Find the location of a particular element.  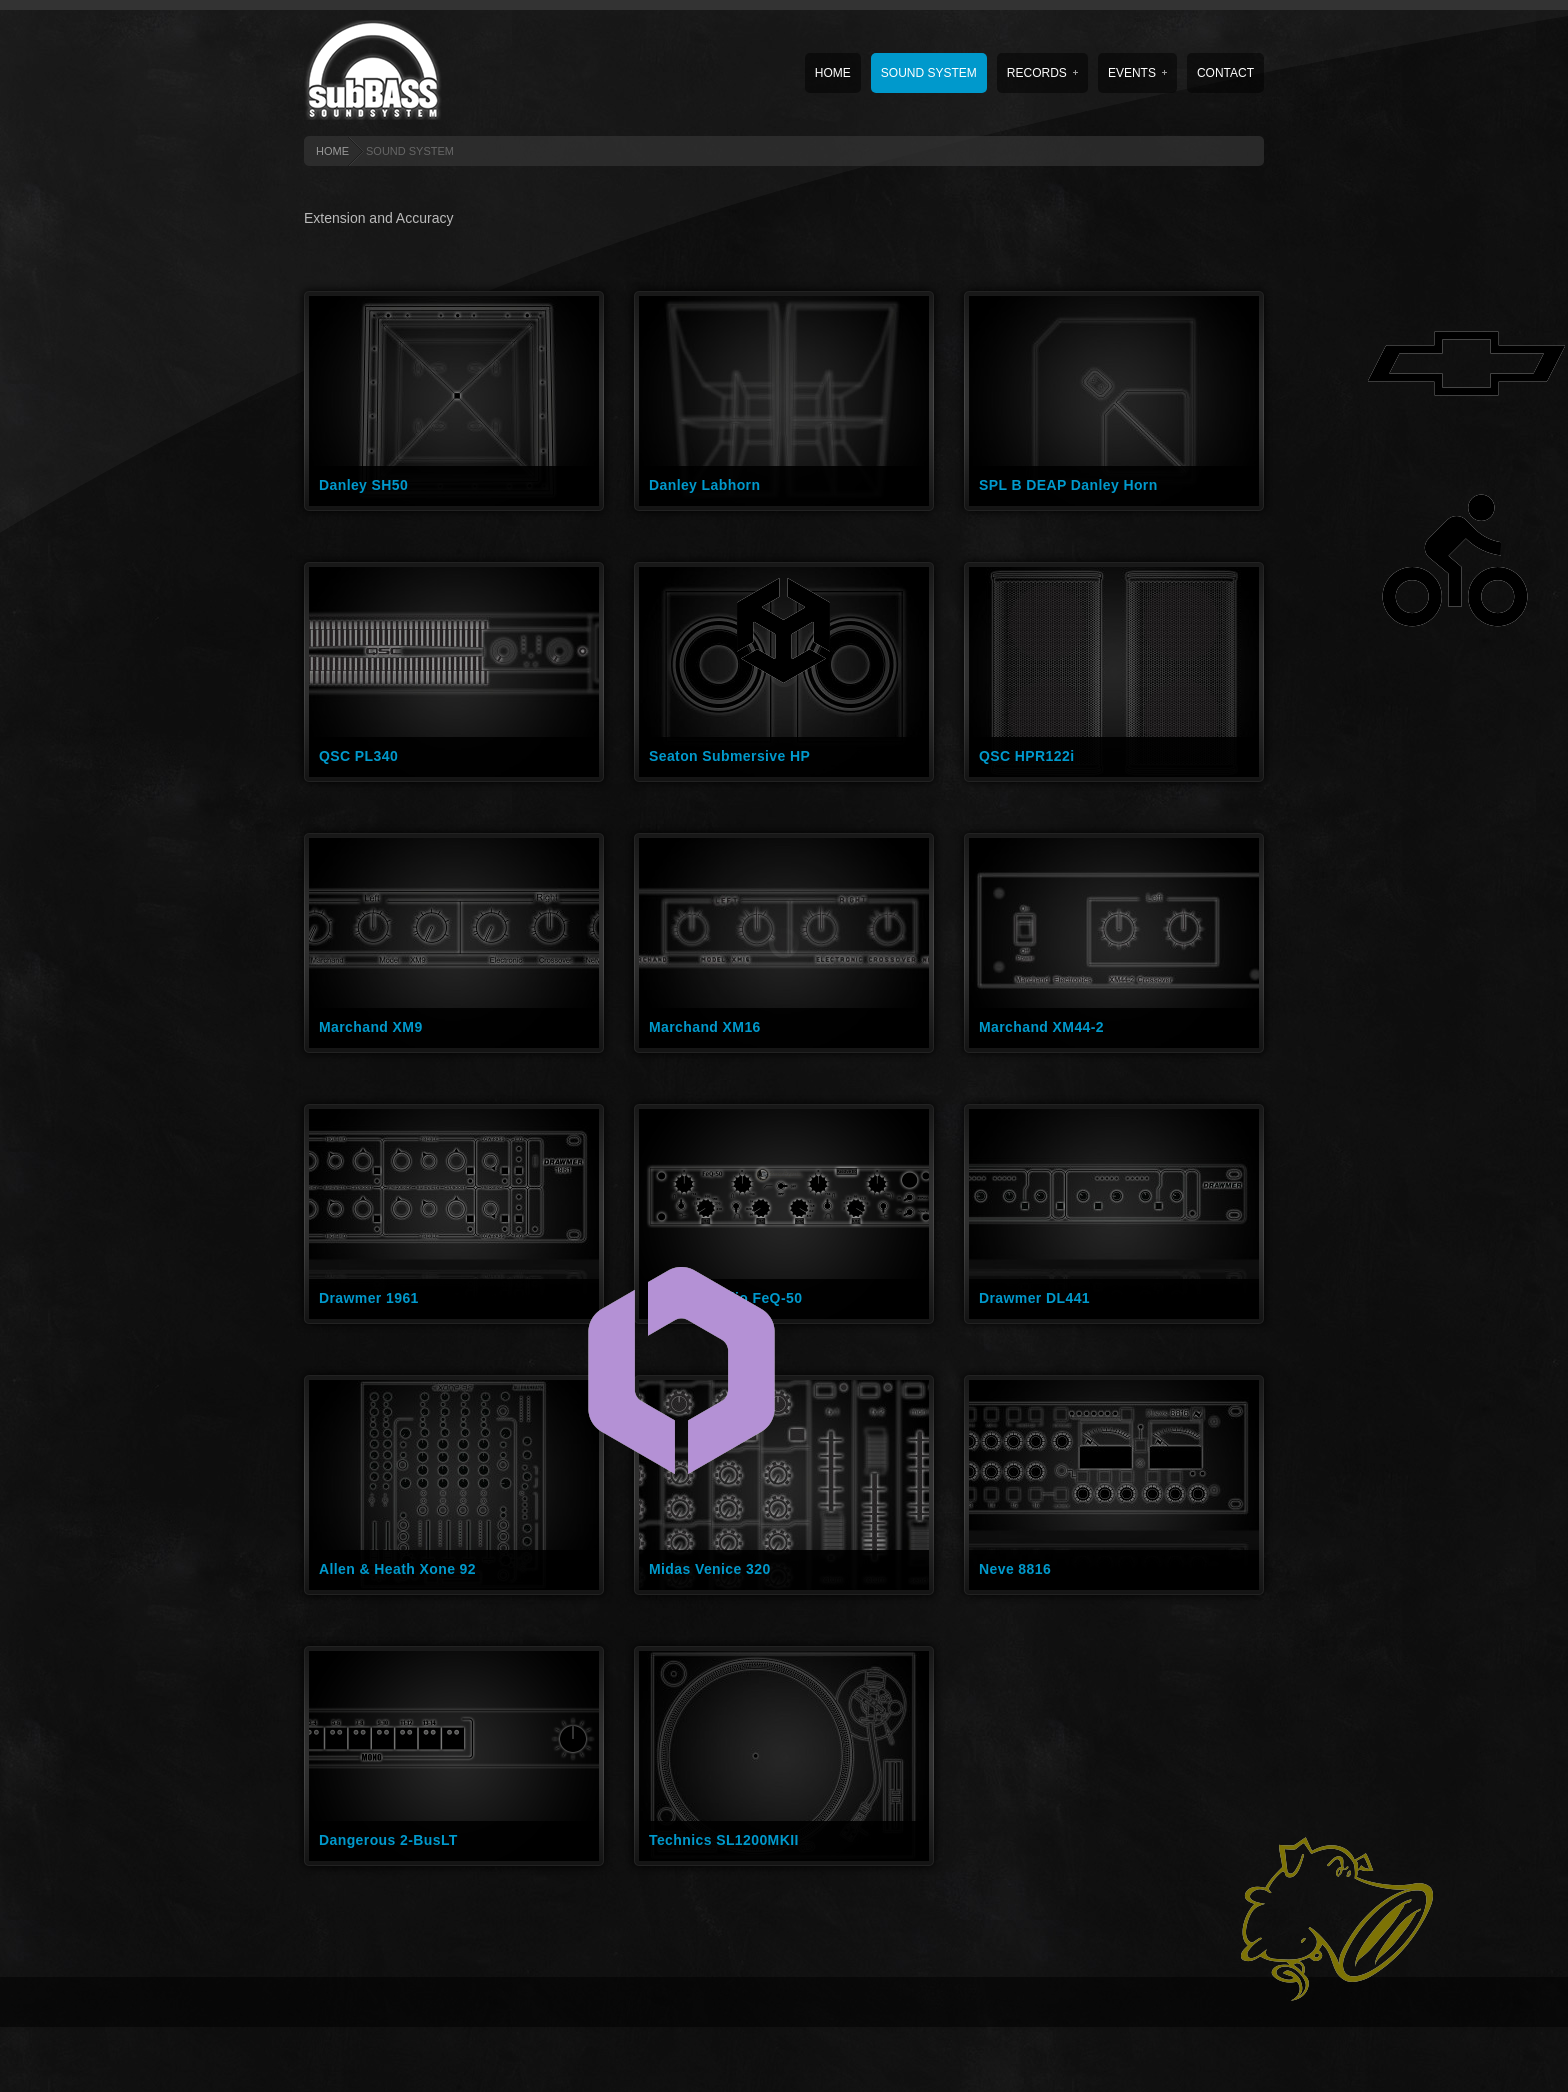

chevrolet brand logo is located at coordinates (1466, 363).